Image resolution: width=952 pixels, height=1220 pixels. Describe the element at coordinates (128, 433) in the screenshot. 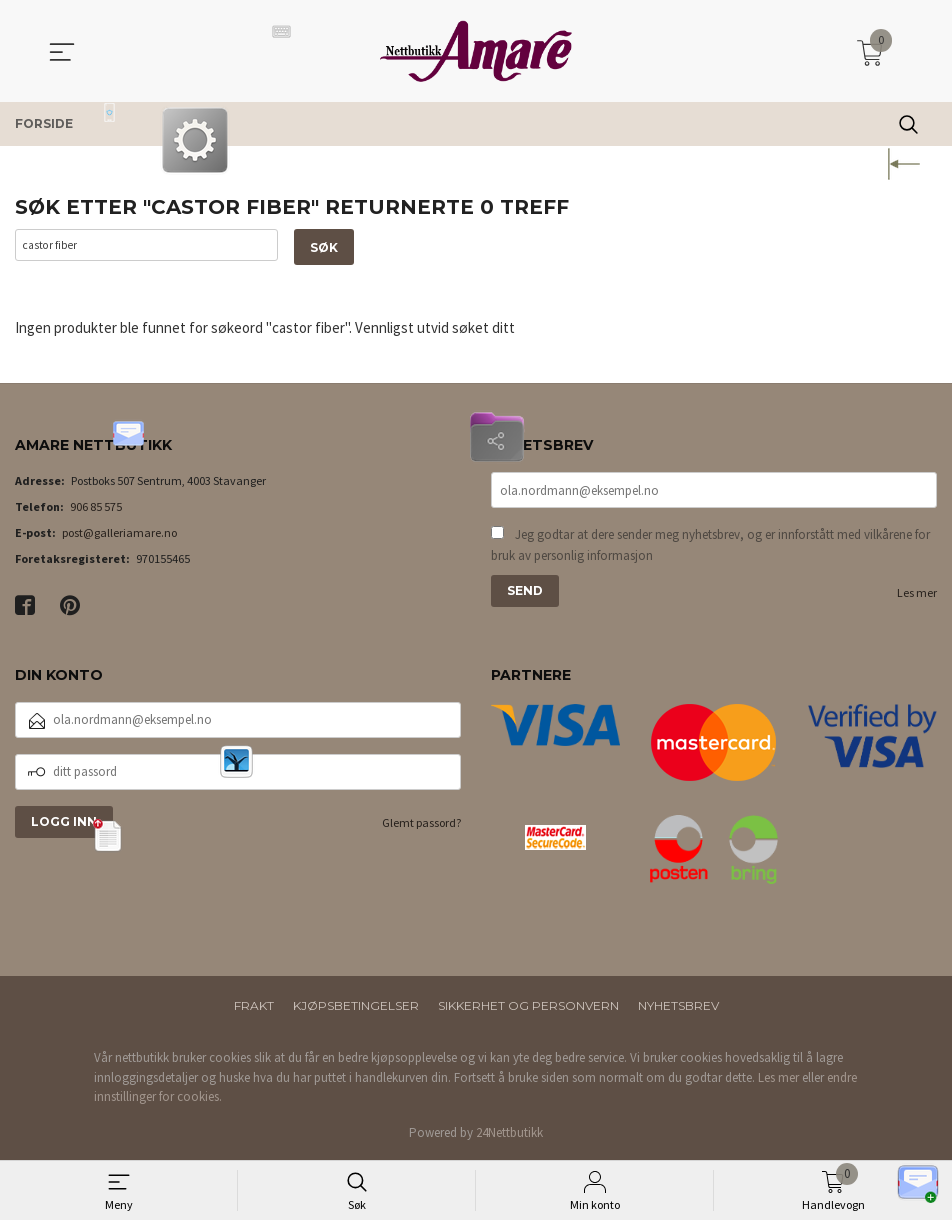

I see `open email application` at that location.